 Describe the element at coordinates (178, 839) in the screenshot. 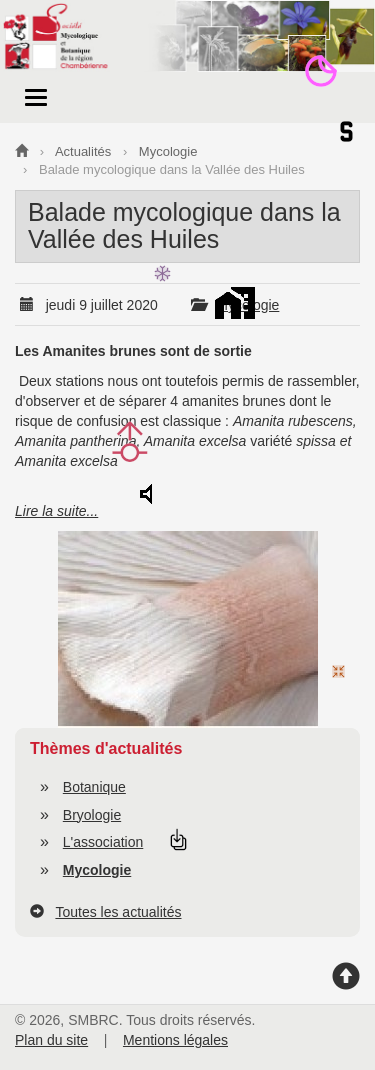

I see `download multiple files` at that location.